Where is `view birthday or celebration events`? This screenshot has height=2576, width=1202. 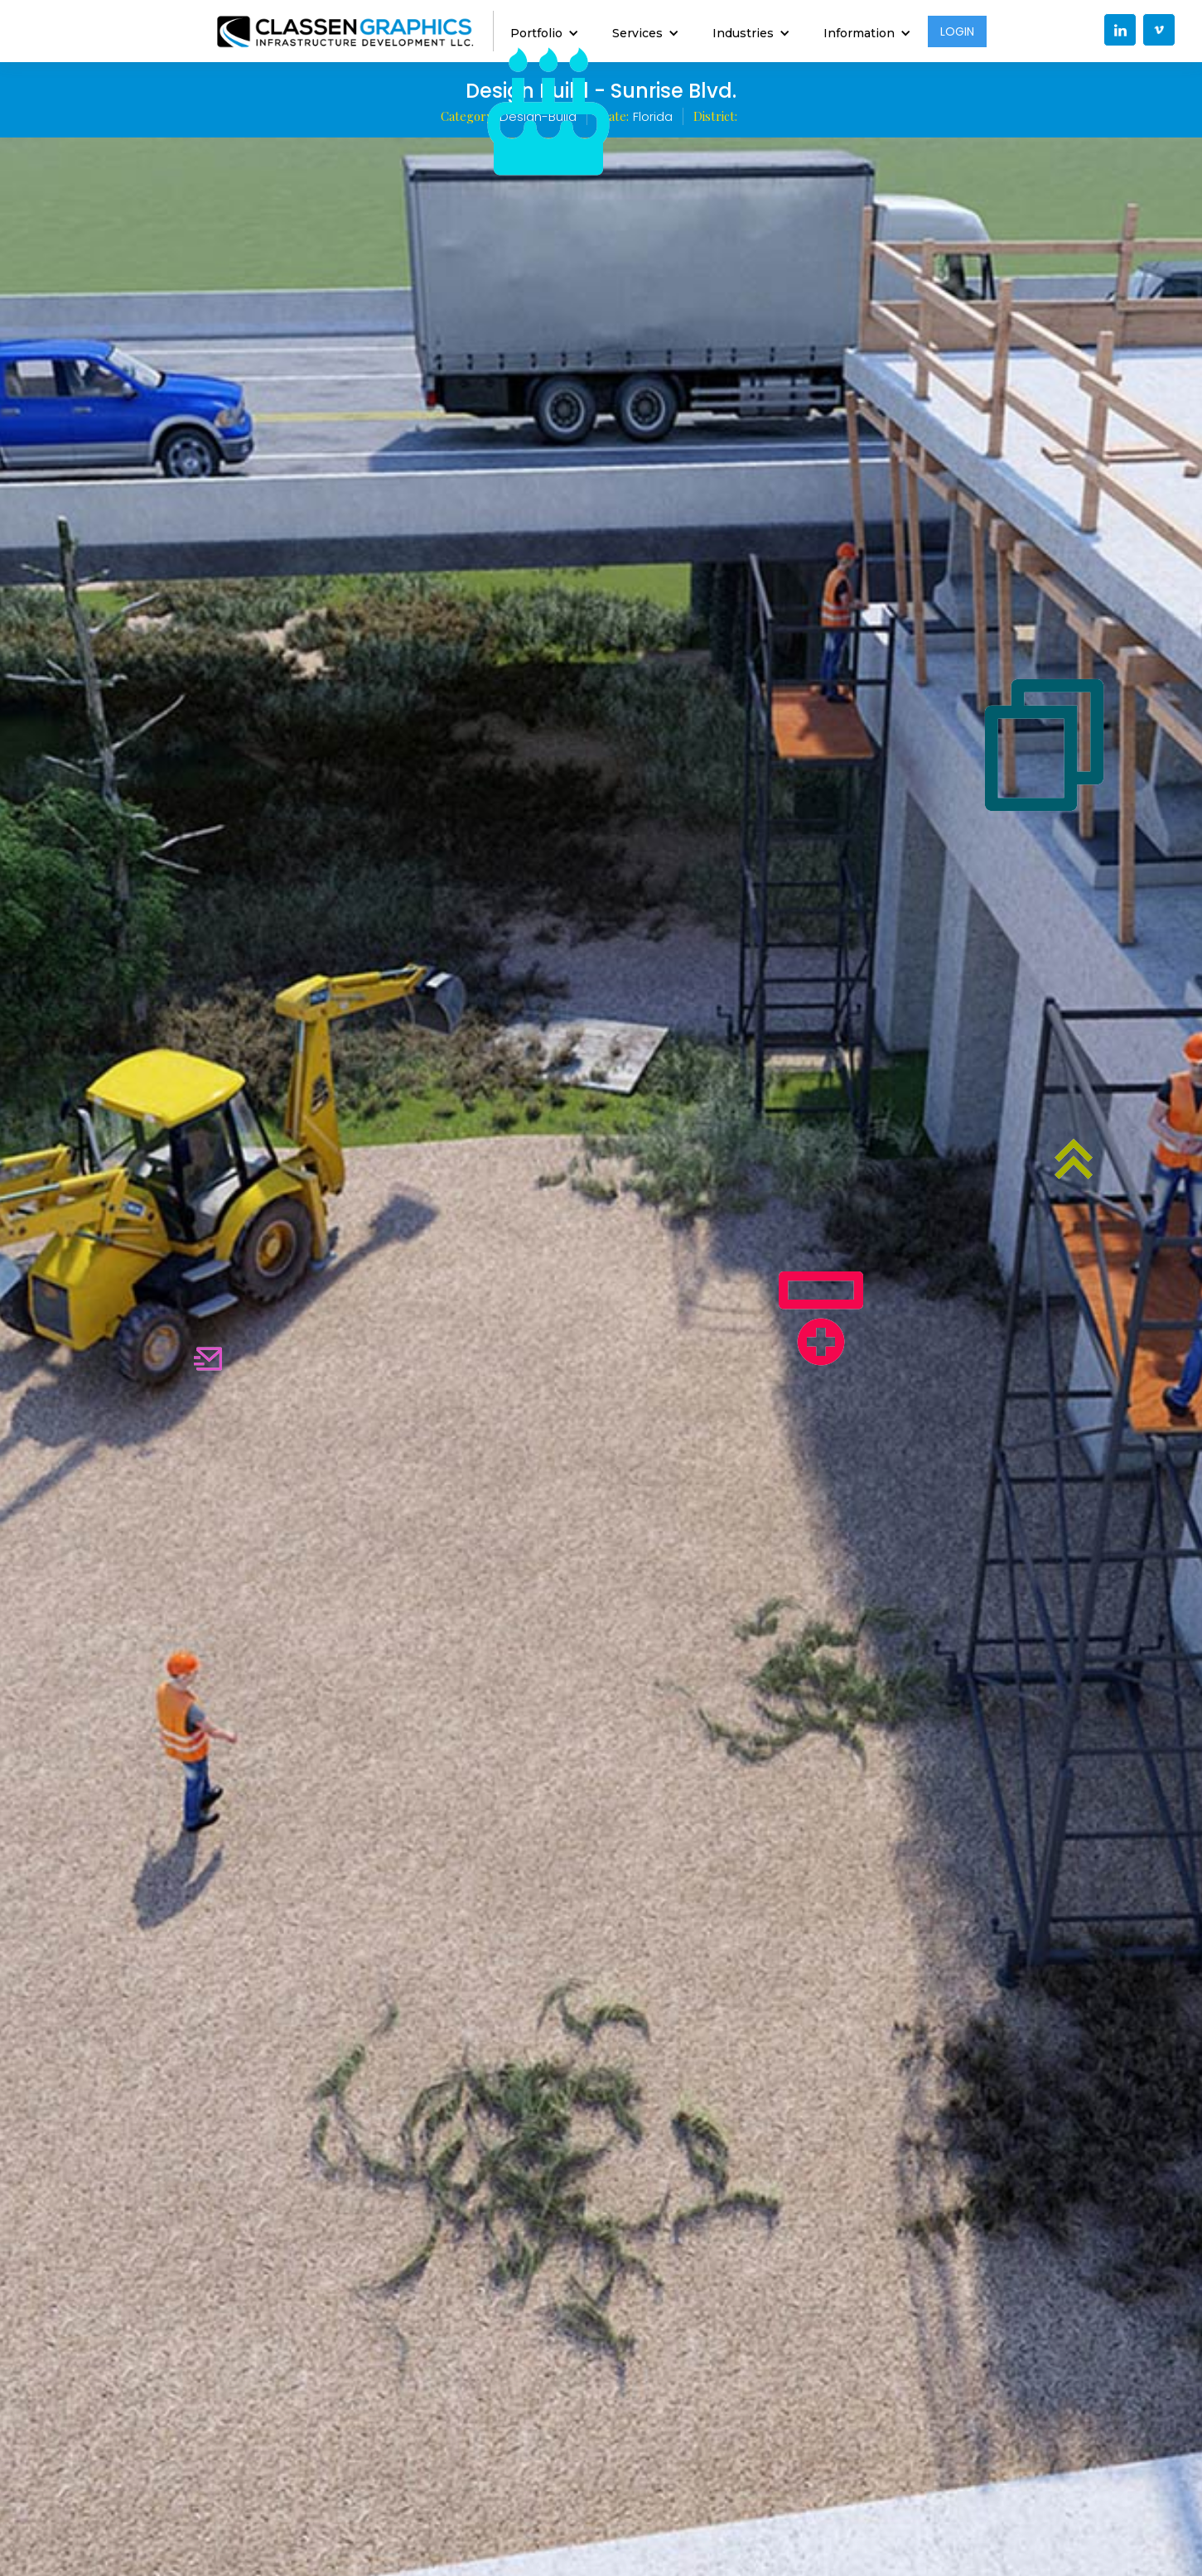 view birthday or celebration events is located at coordinates (548, 114).